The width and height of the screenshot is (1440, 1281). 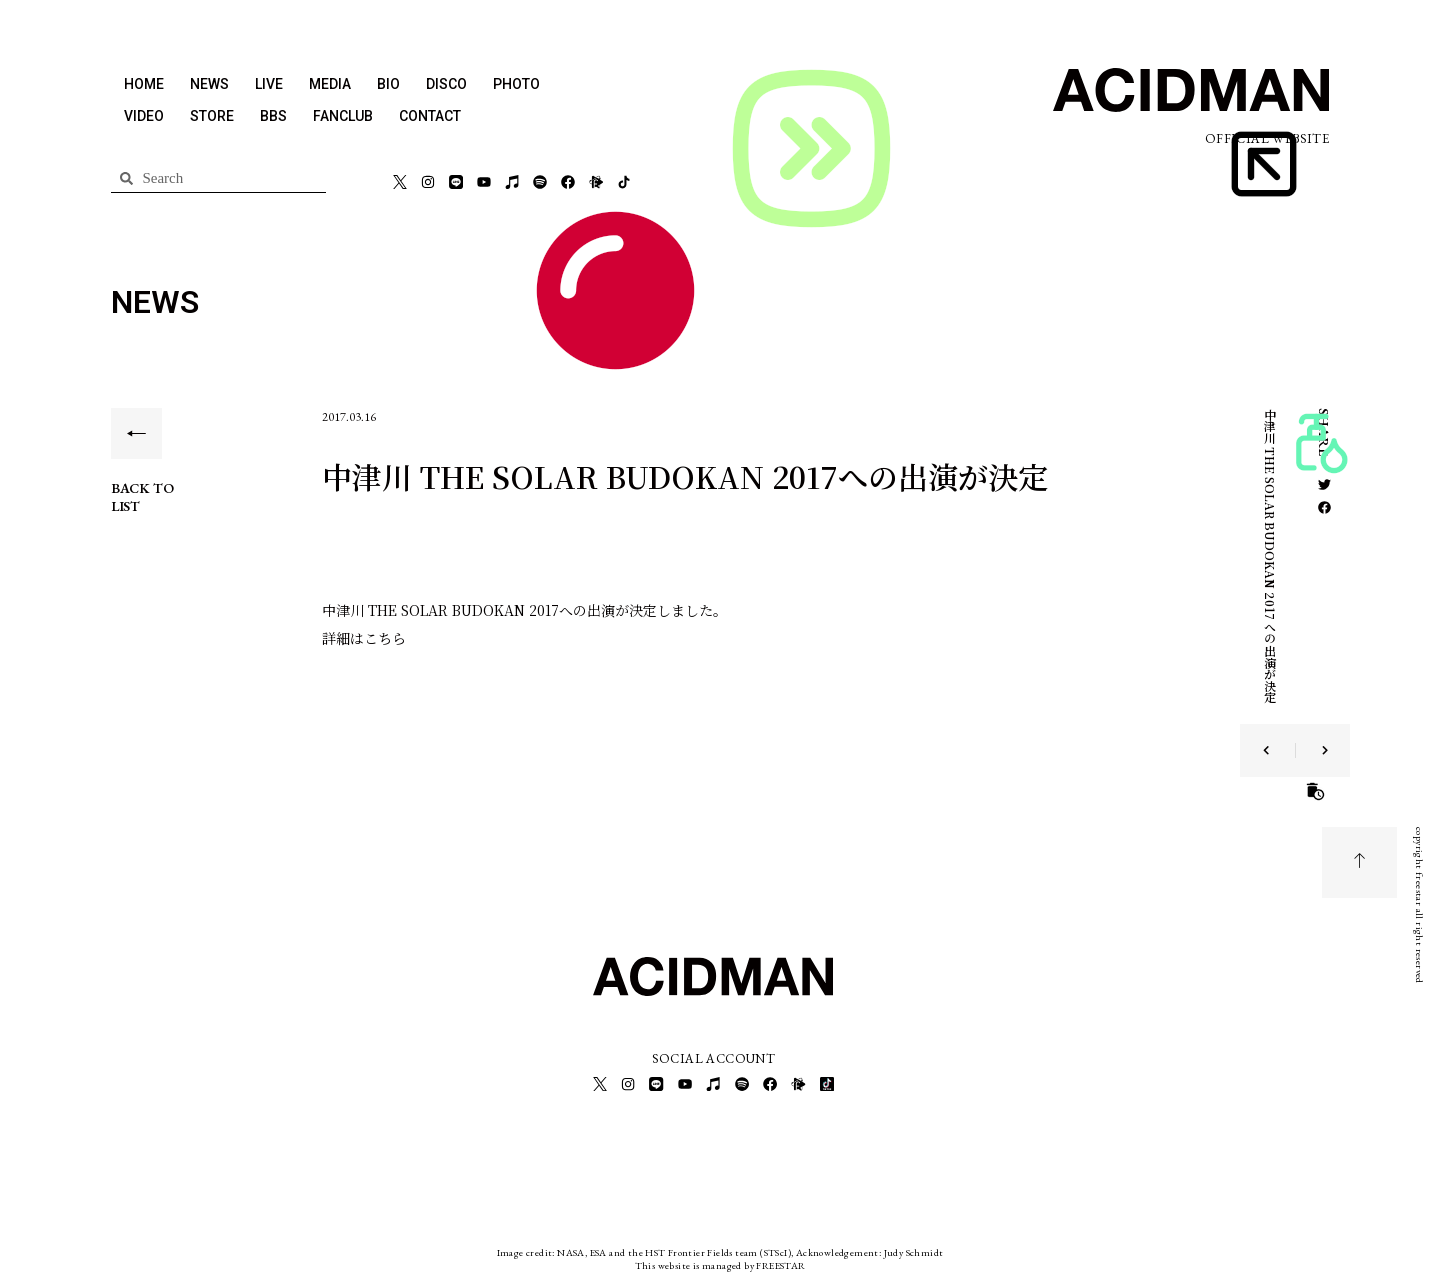 What do you see at coordinates (1264, 164) in the screenshot?
I see `navigate back to previous screen` at bounding box center [1264, 164].